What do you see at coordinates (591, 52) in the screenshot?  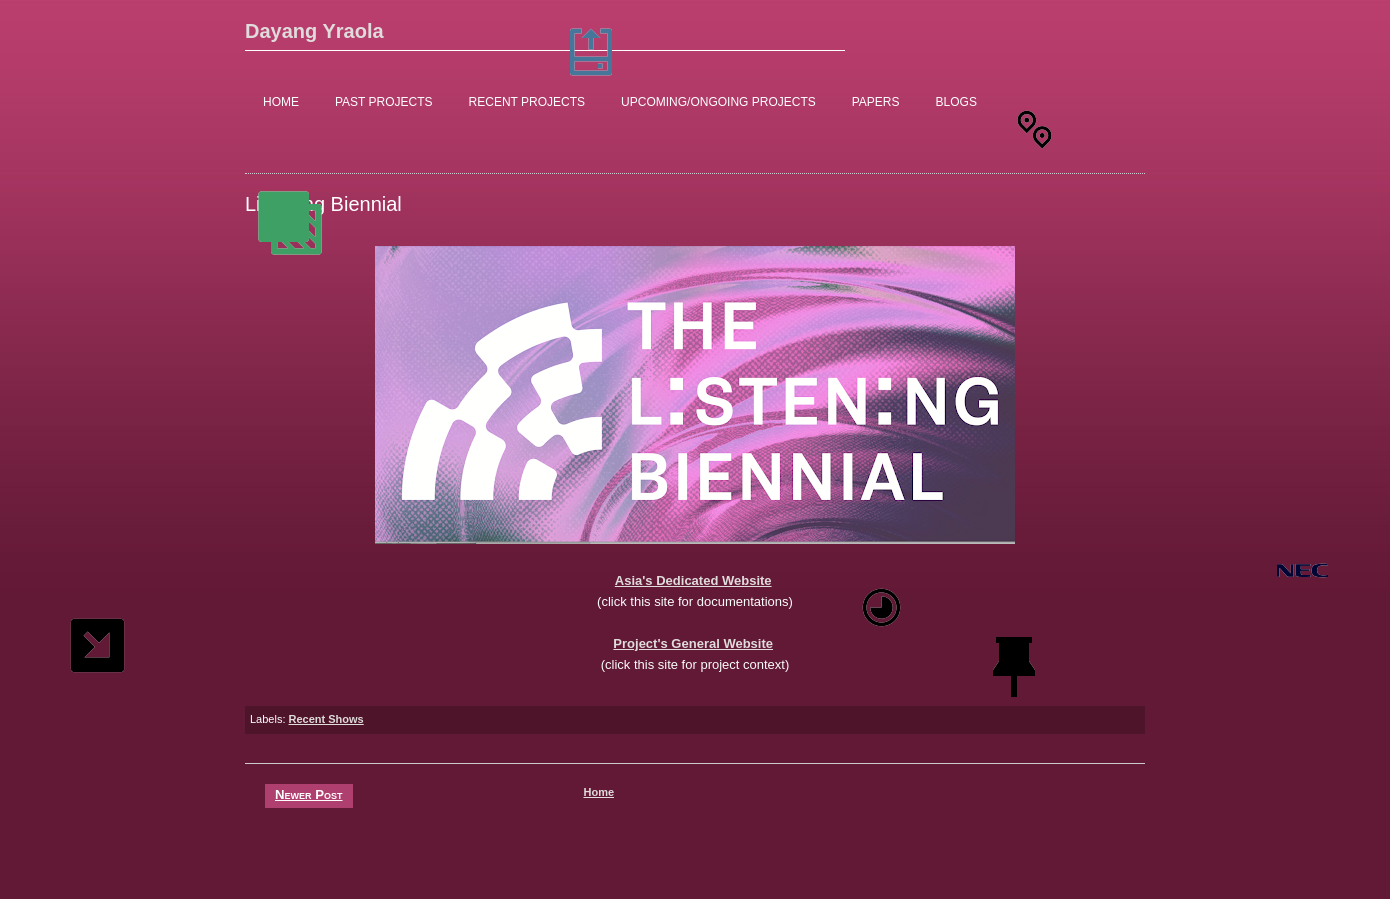 I see `uninstall an application` at bounding box center [591, 52].